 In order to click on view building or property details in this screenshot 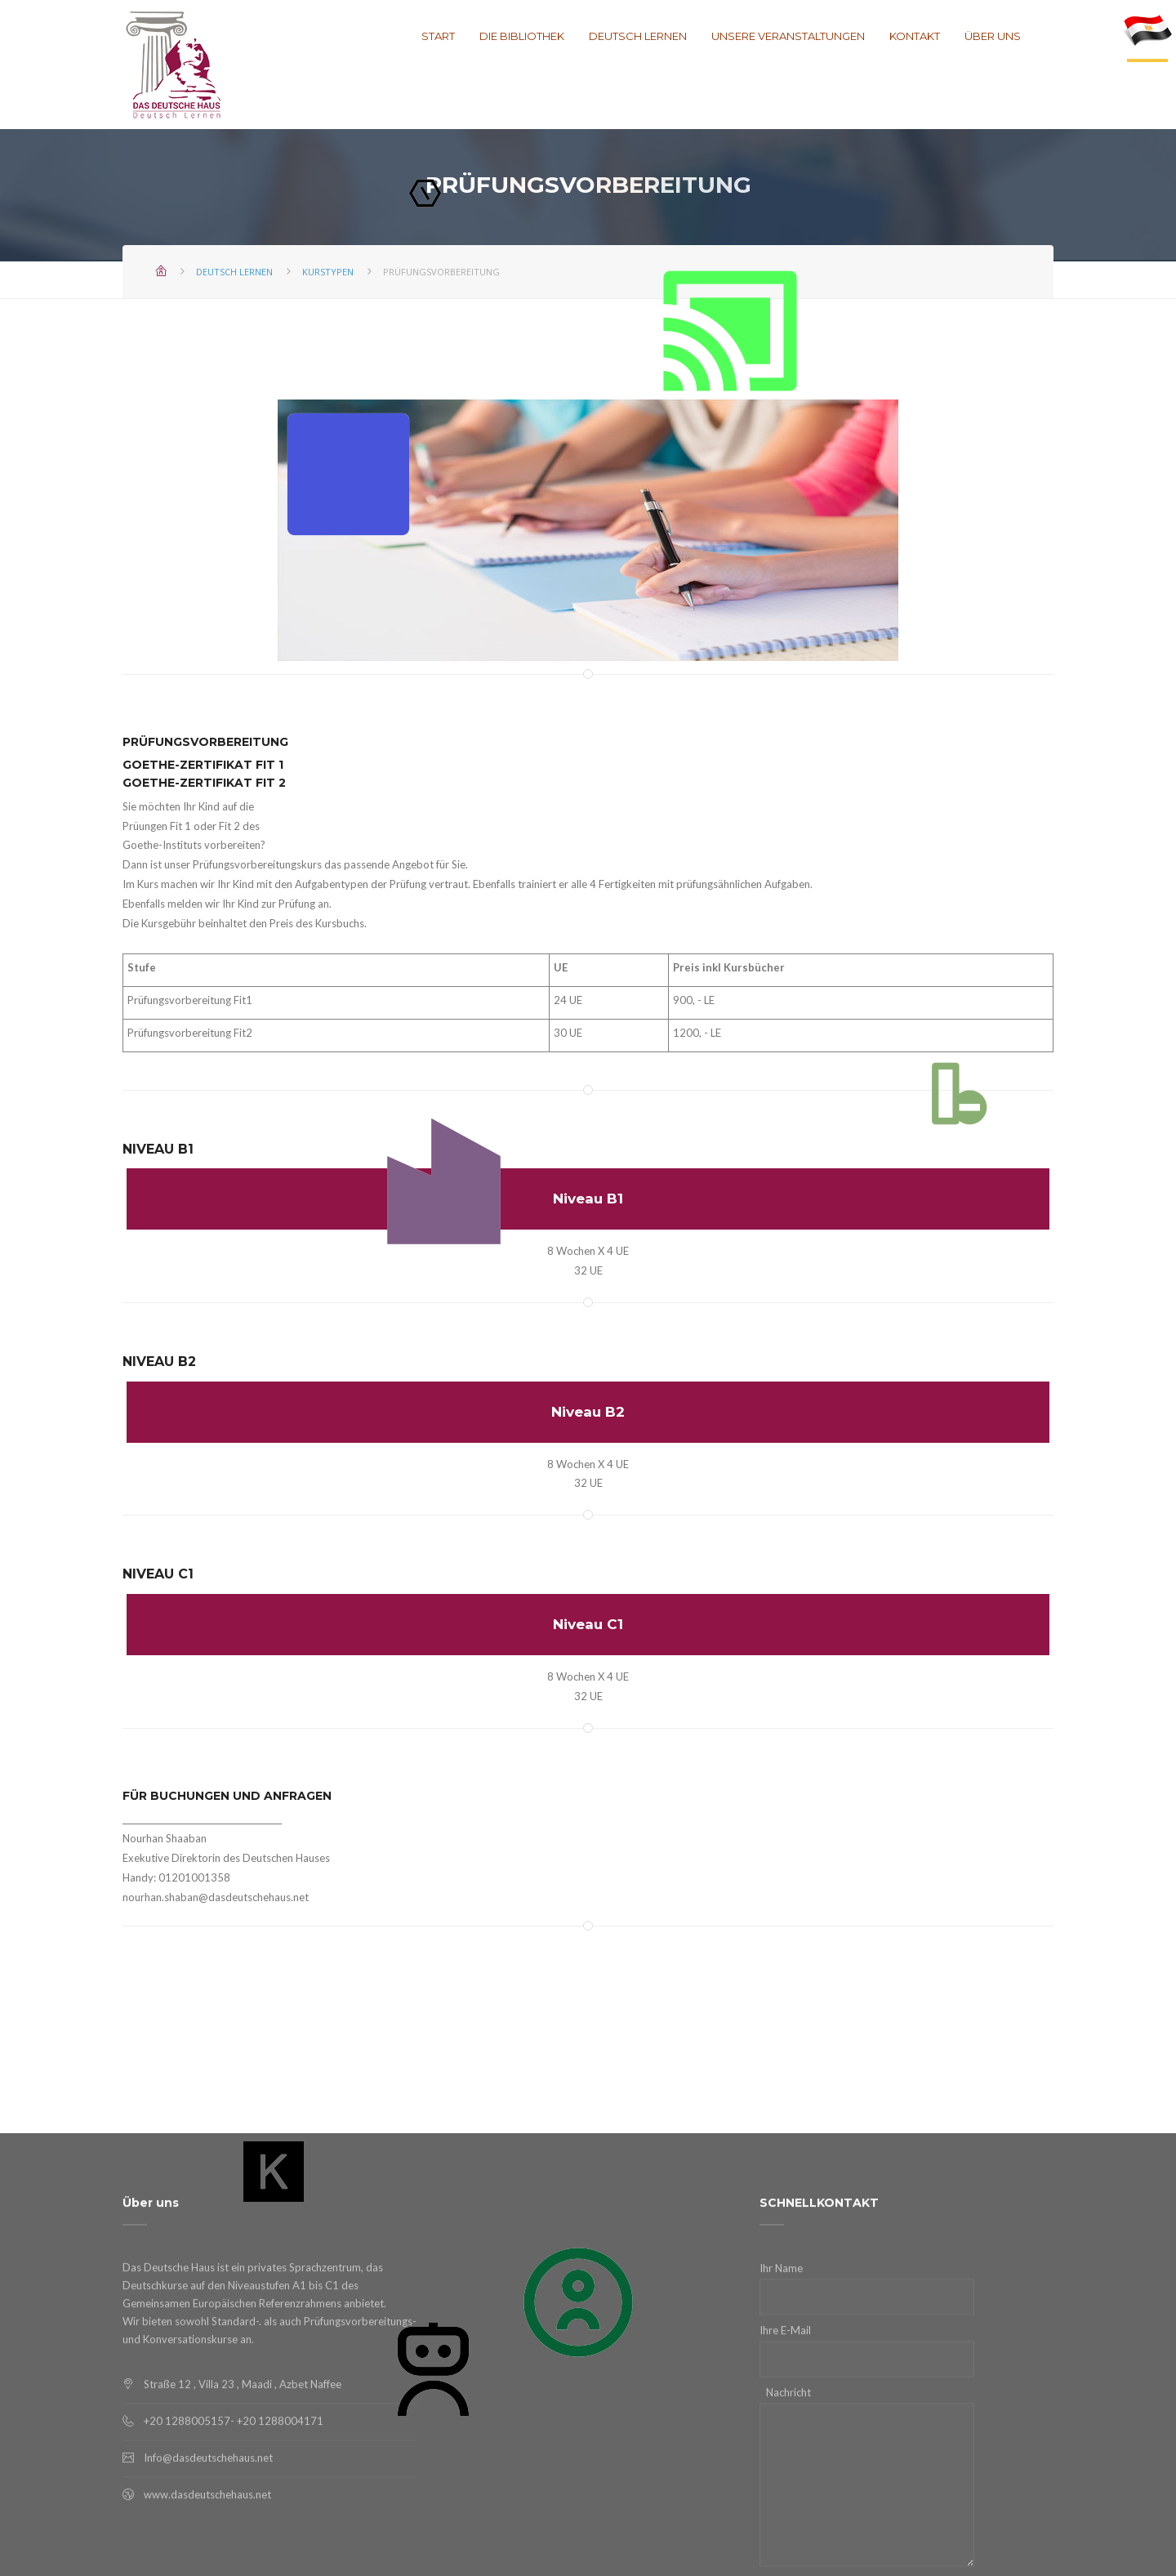, I will do `click(443, 1187)`.